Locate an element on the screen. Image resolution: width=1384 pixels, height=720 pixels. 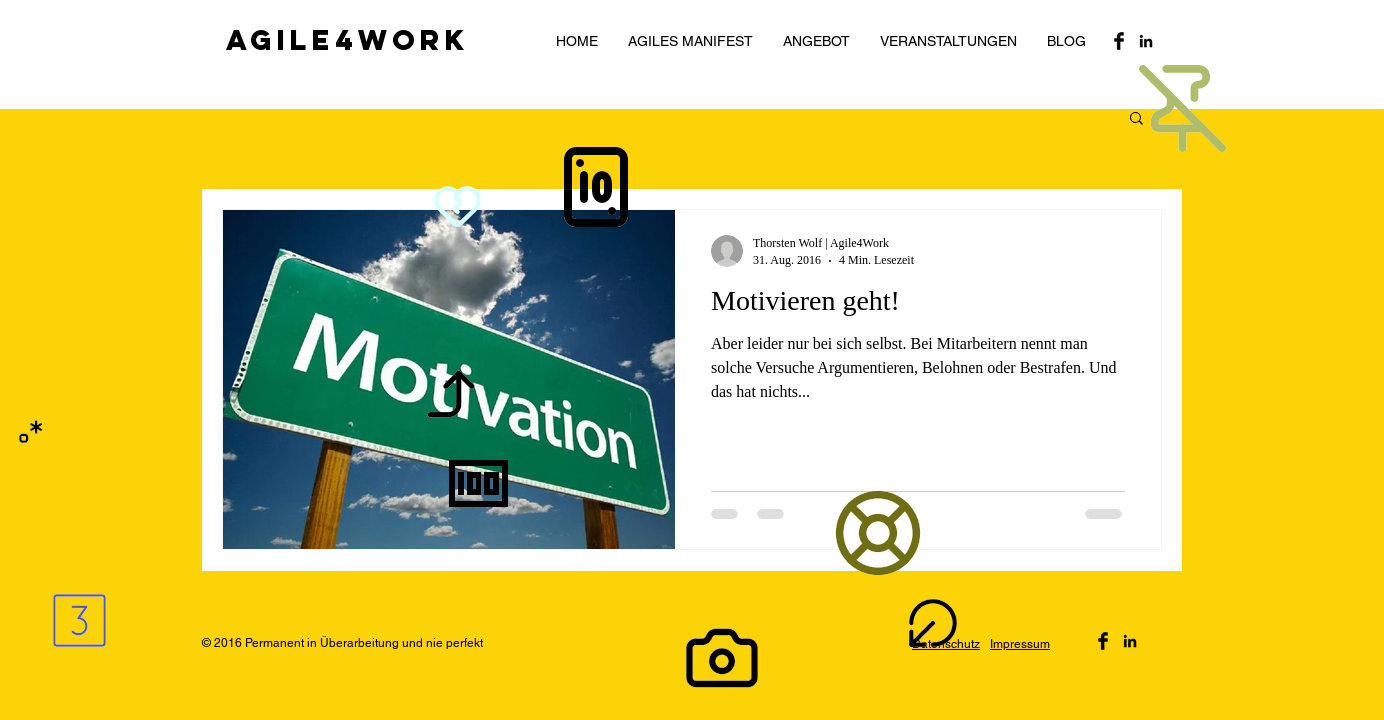
take a photo is located at coordinates (722, 658).